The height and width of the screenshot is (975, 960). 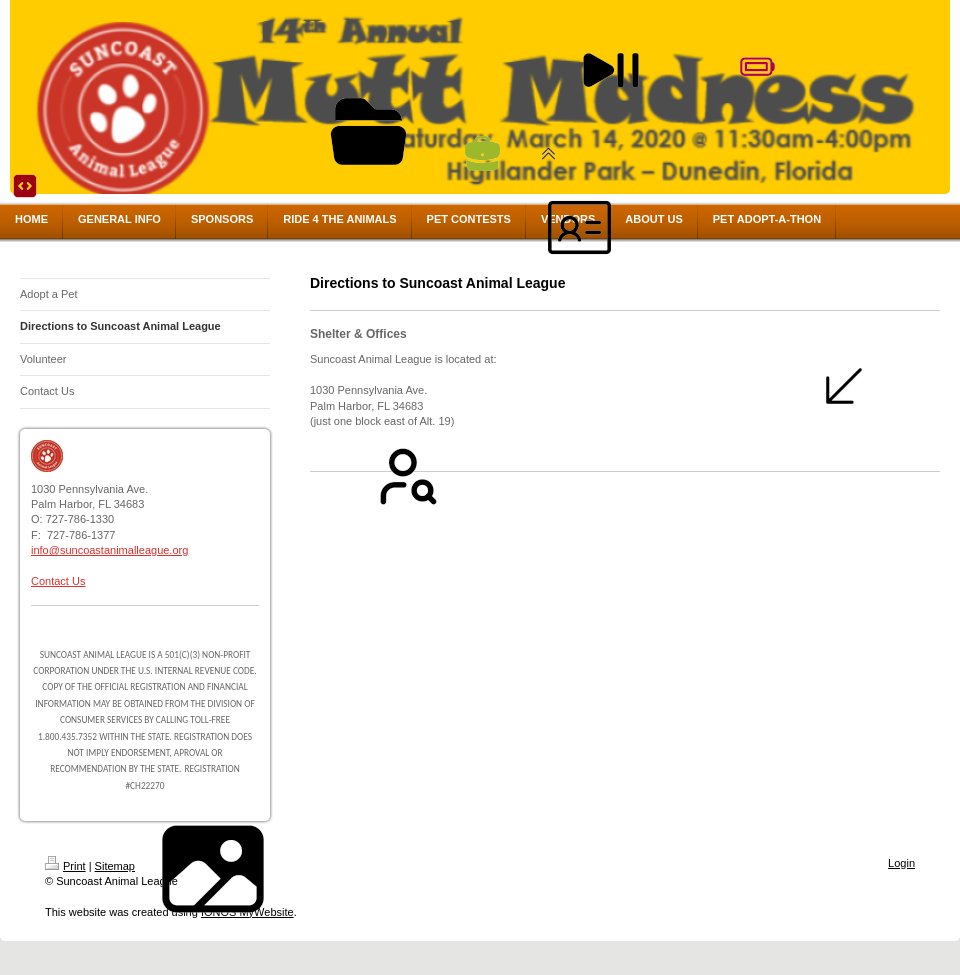 I want to click on scroll to top of page, so click(x=548, y=153).